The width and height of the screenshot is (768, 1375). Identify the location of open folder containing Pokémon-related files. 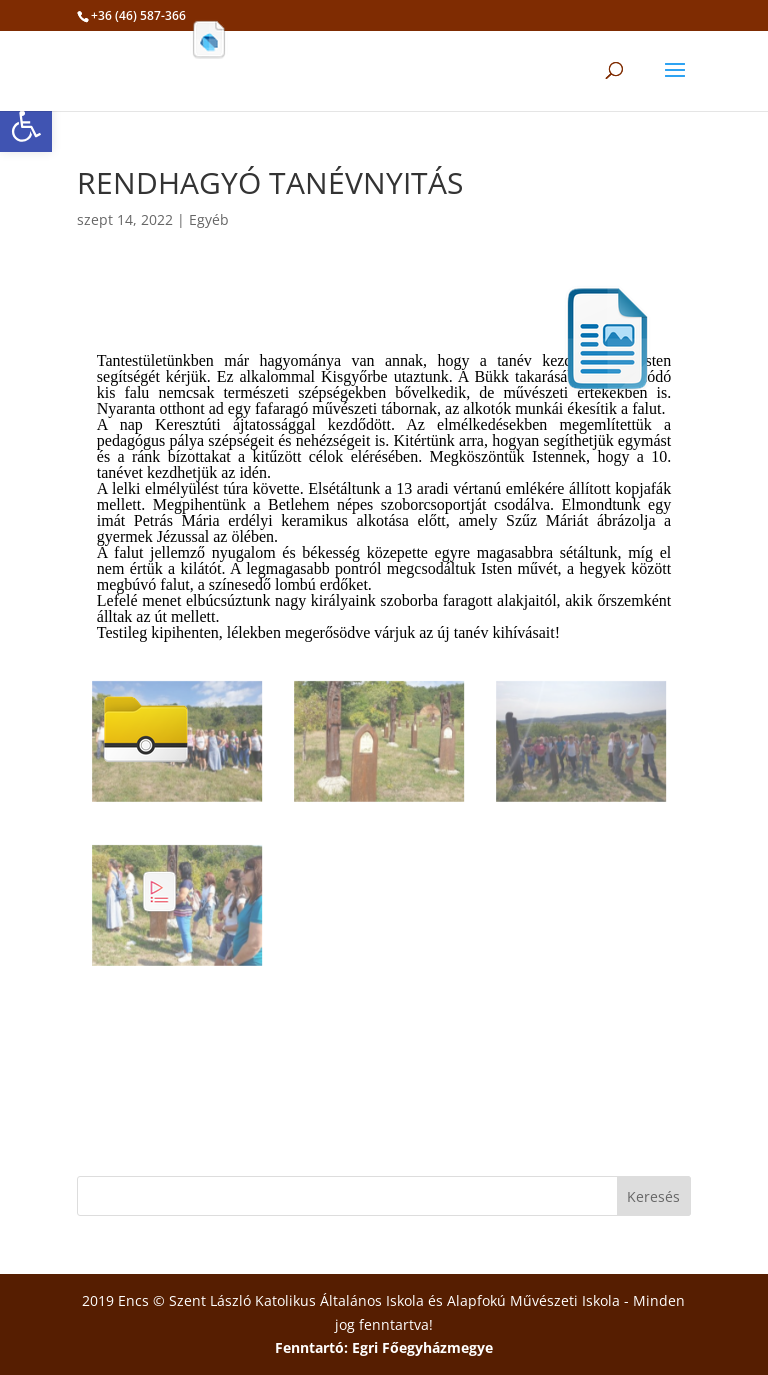
(145, 731).